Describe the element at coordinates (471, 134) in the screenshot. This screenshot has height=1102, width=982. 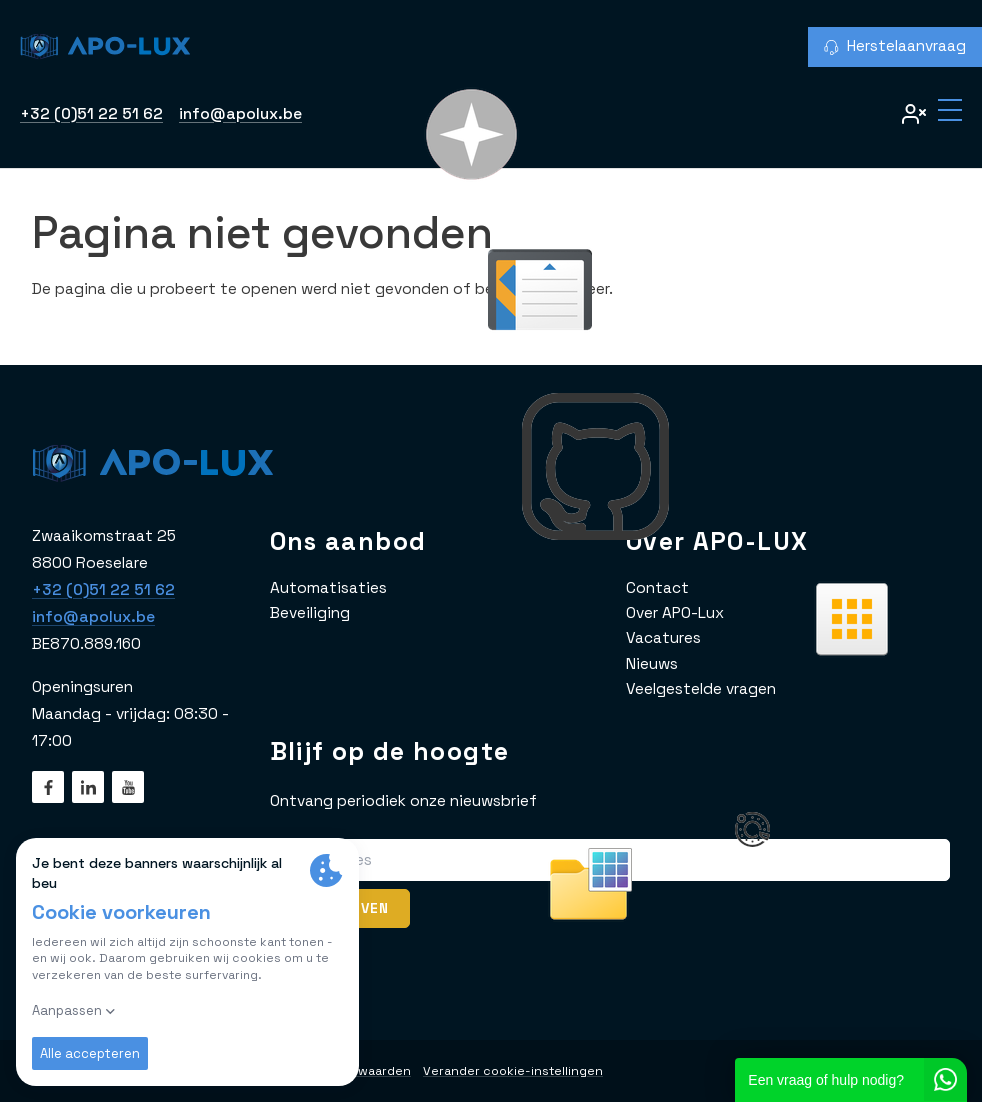
I see `remove trust status from a bluetooth device` at that location.